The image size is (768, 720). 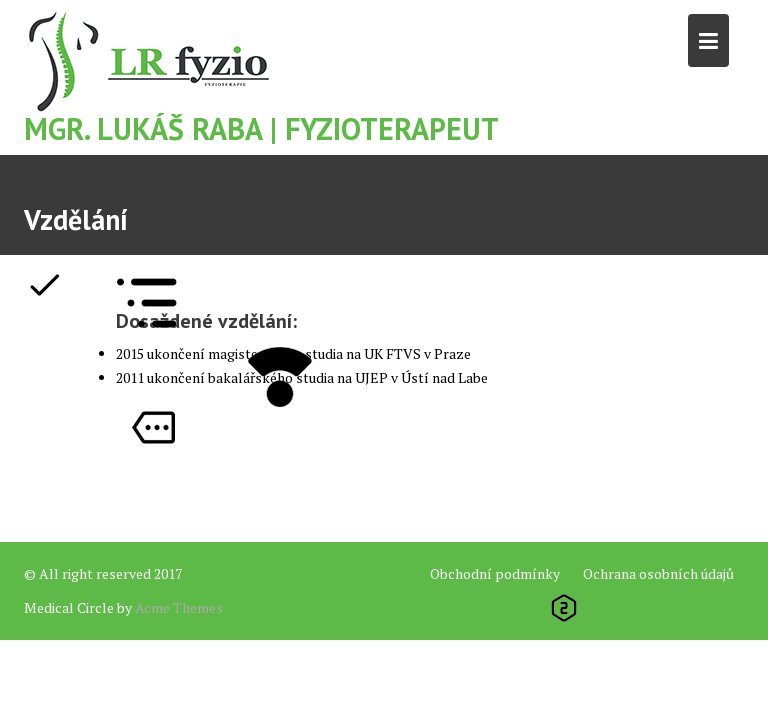 I want to click on calibrate your device's compass, so click(x=280, y=377).